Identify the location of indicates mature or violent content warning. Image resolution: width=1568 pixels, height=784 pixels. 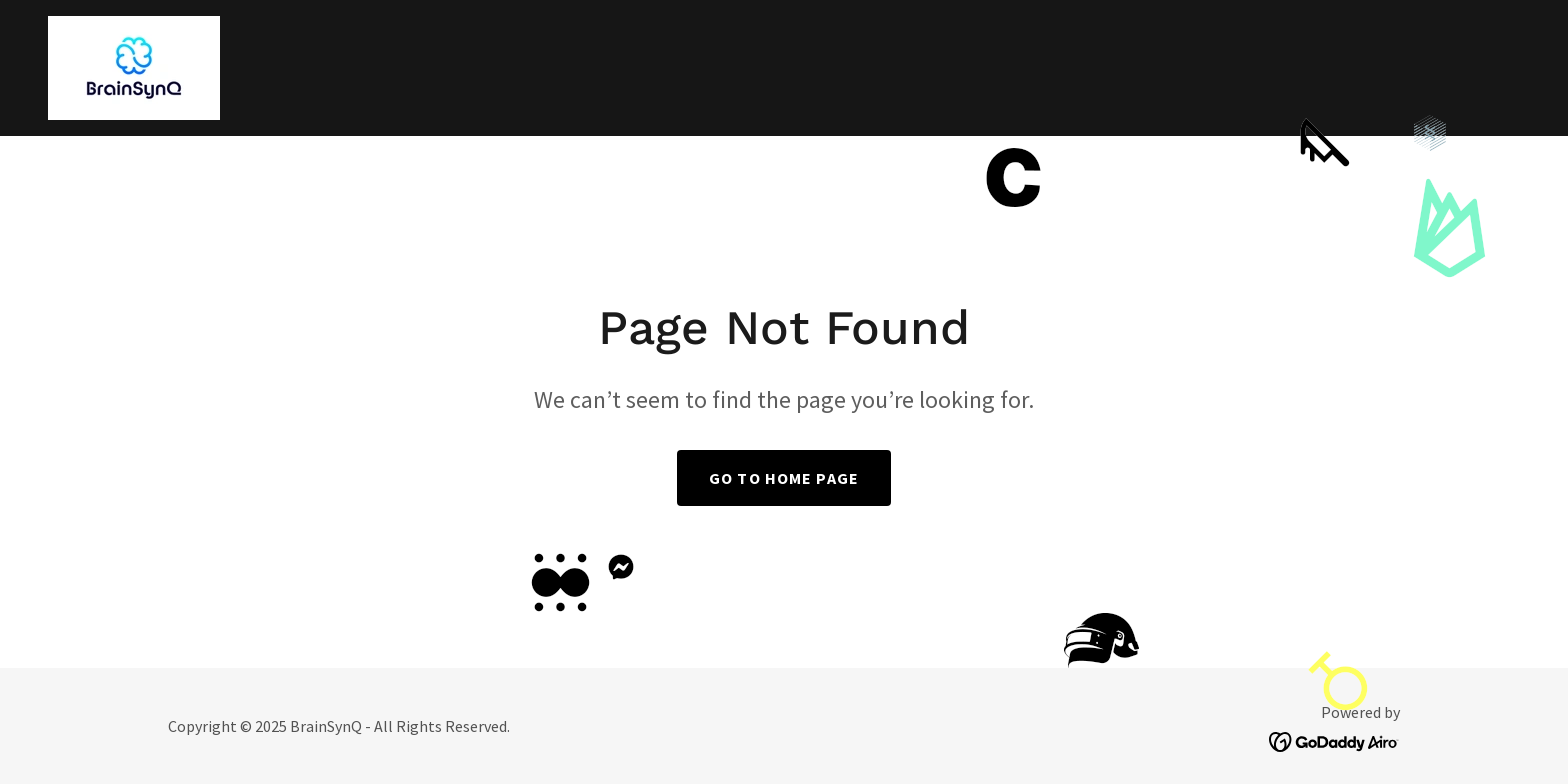
(1324, 143).